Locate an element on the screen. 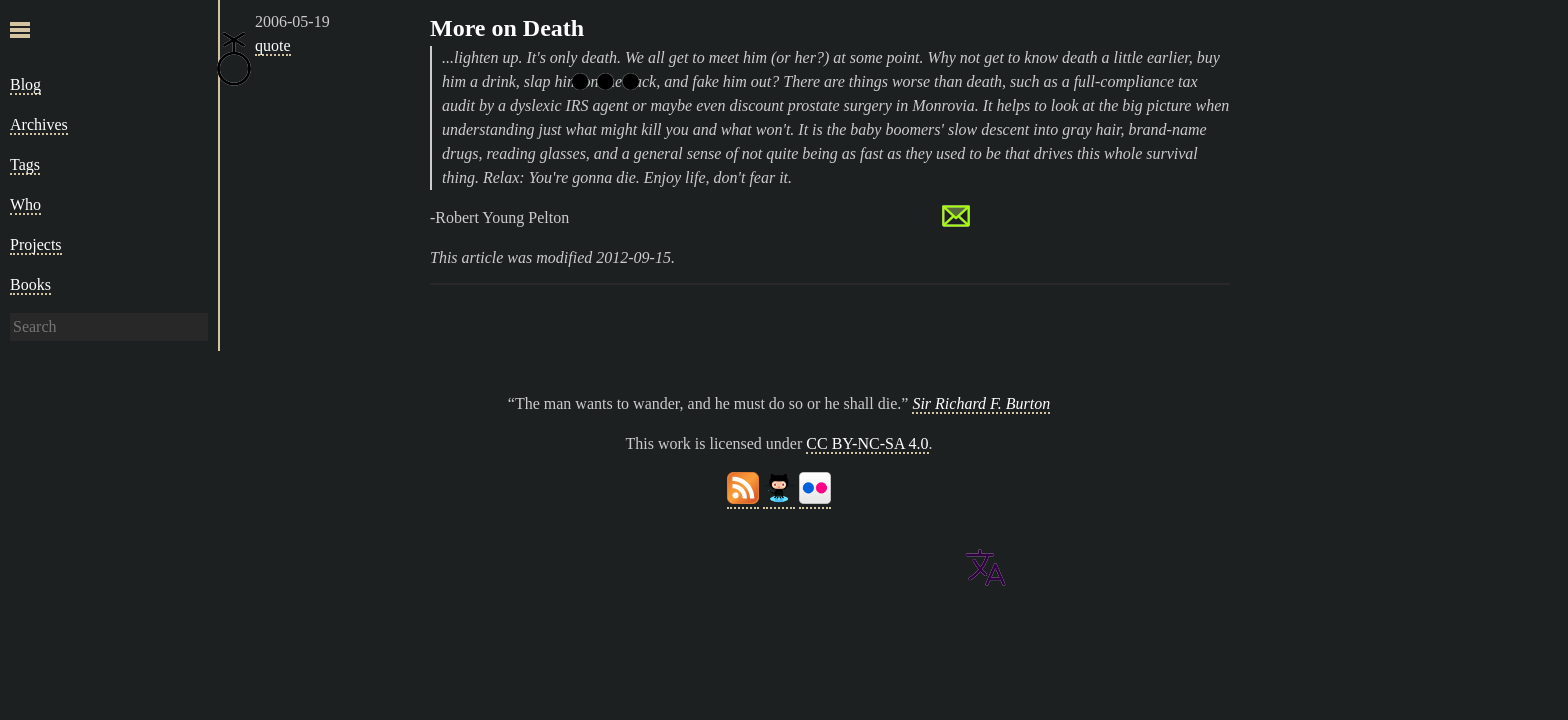 The height and width of the screenshot is (720, 1568). access additional options or actions is located at coordinates (605, 81).